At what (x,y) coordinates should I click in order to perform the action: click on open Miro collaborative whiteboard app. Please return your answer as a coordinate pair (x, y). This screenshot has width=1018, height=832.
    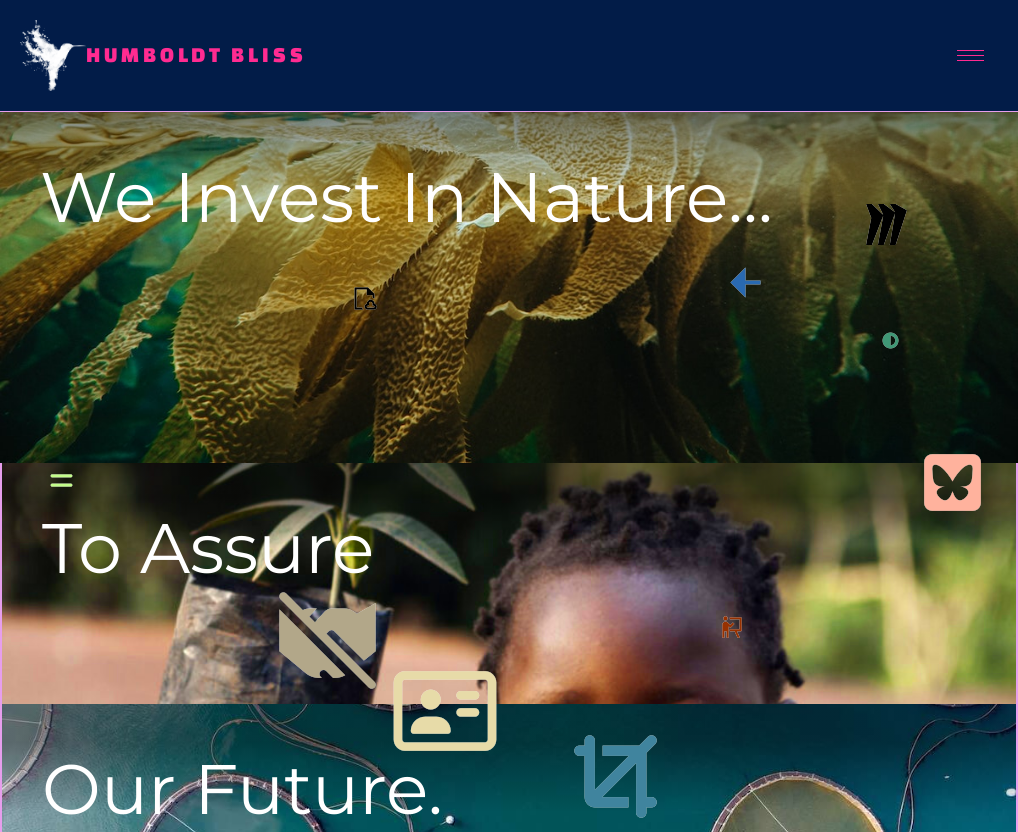
    Looking at the image, I should click on (886, 224).